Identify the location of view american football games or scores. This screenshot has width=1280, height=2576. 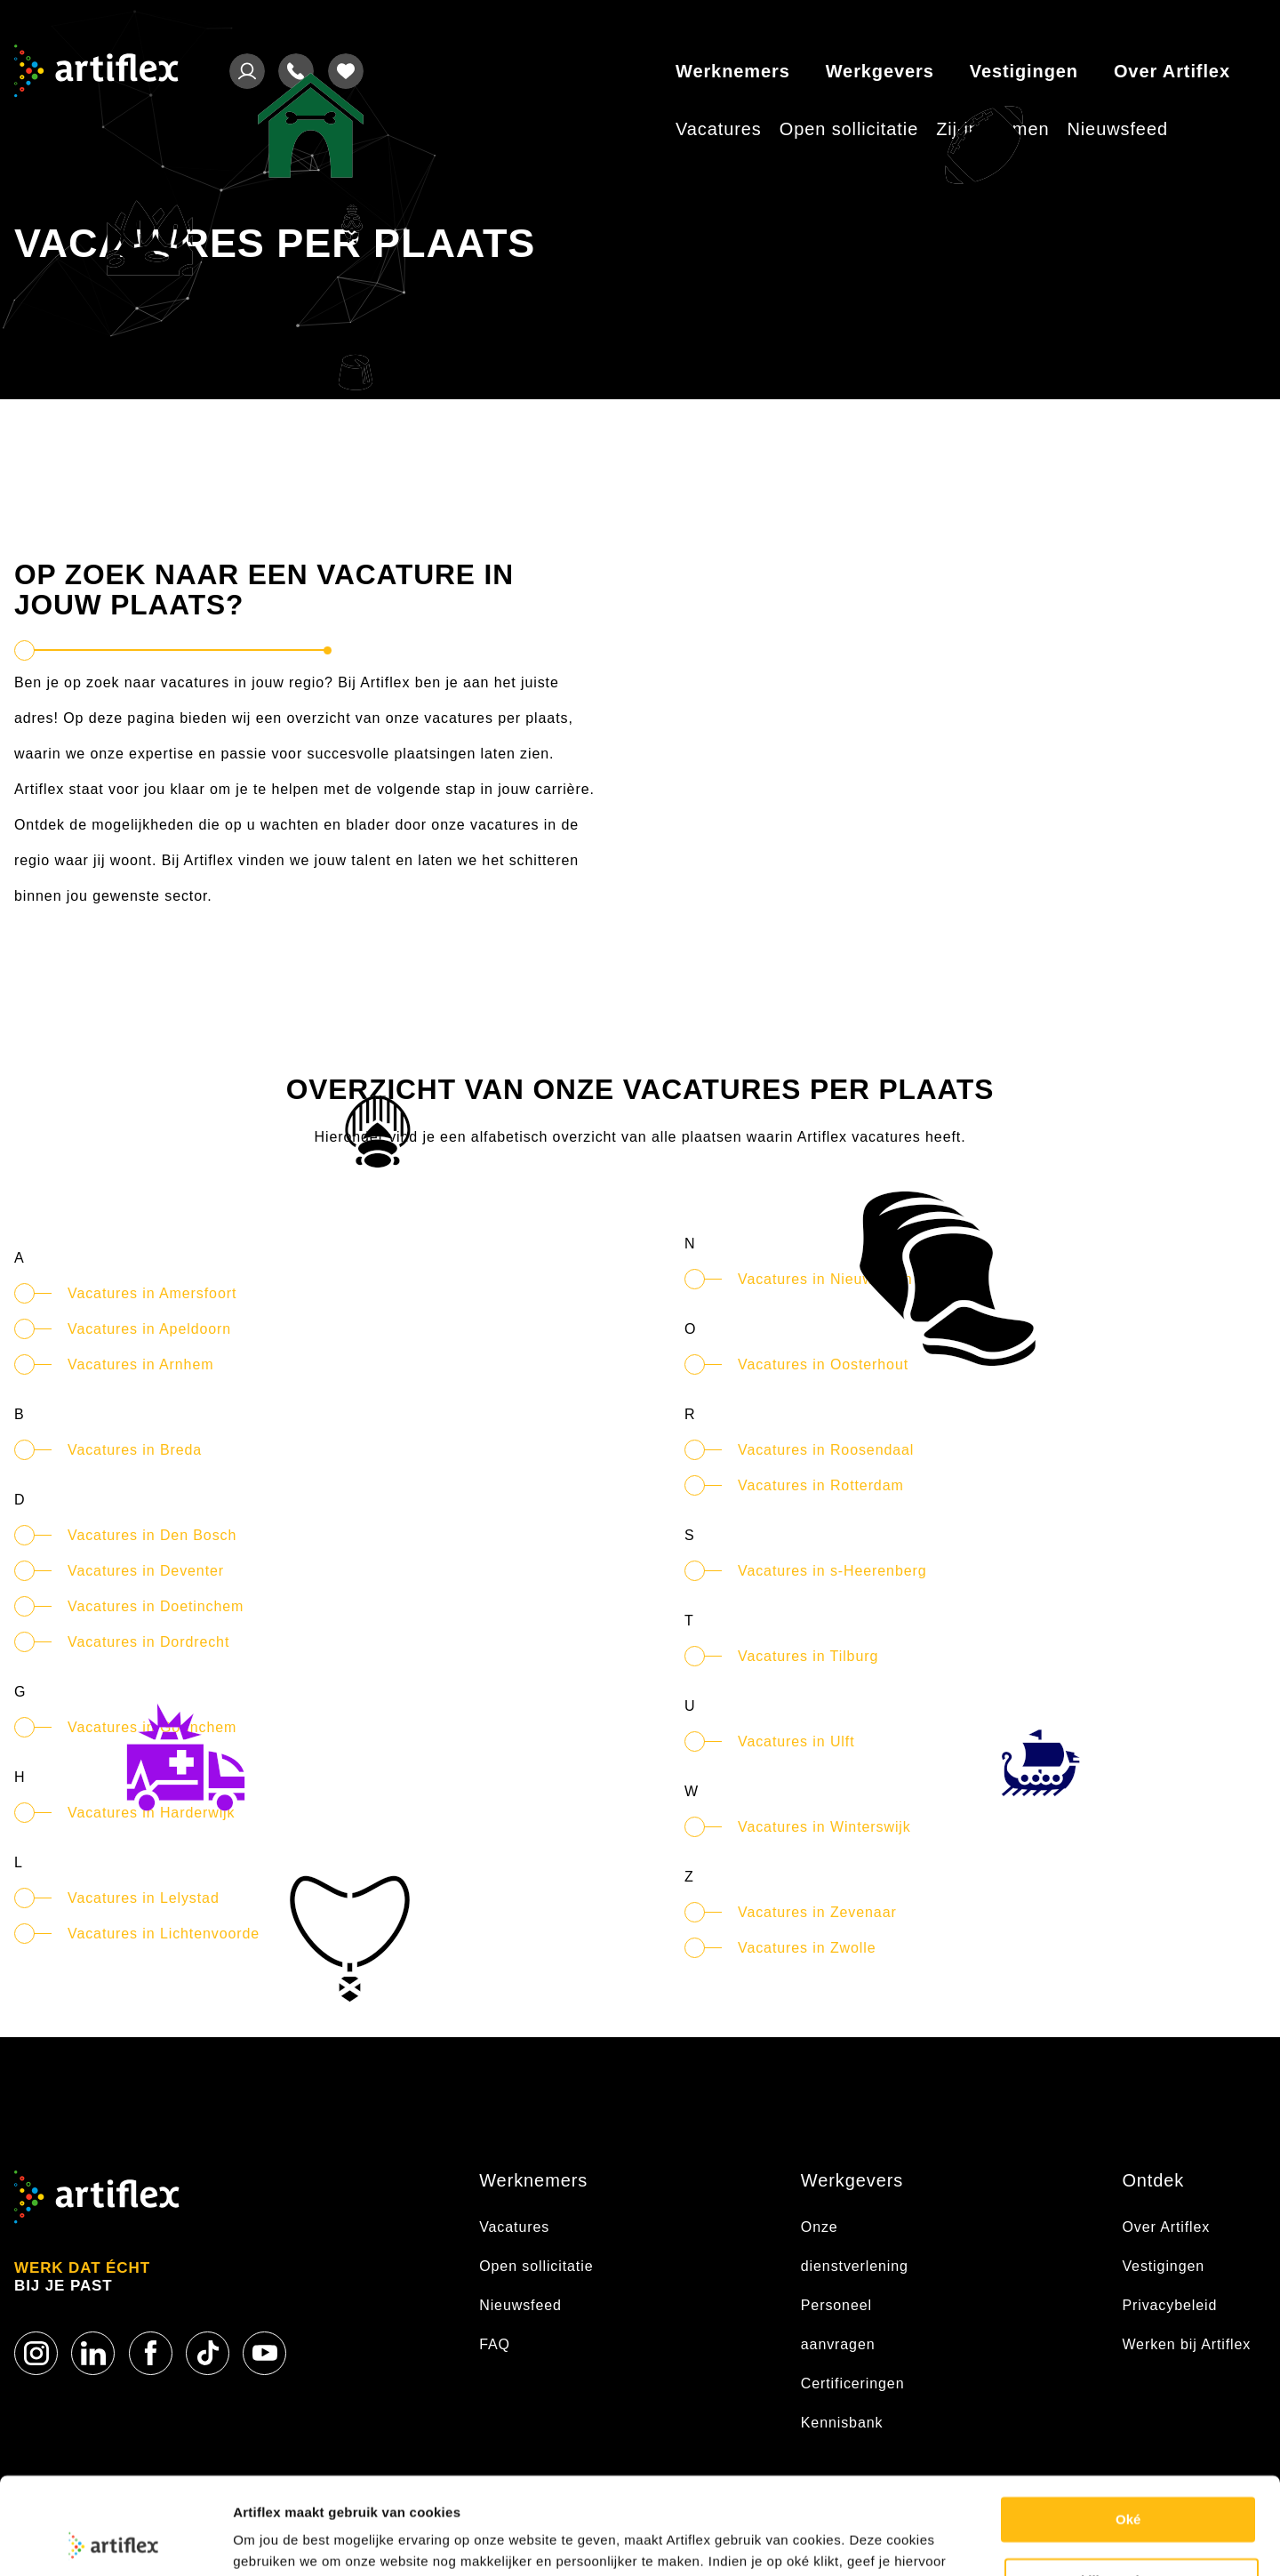
(984, 145).